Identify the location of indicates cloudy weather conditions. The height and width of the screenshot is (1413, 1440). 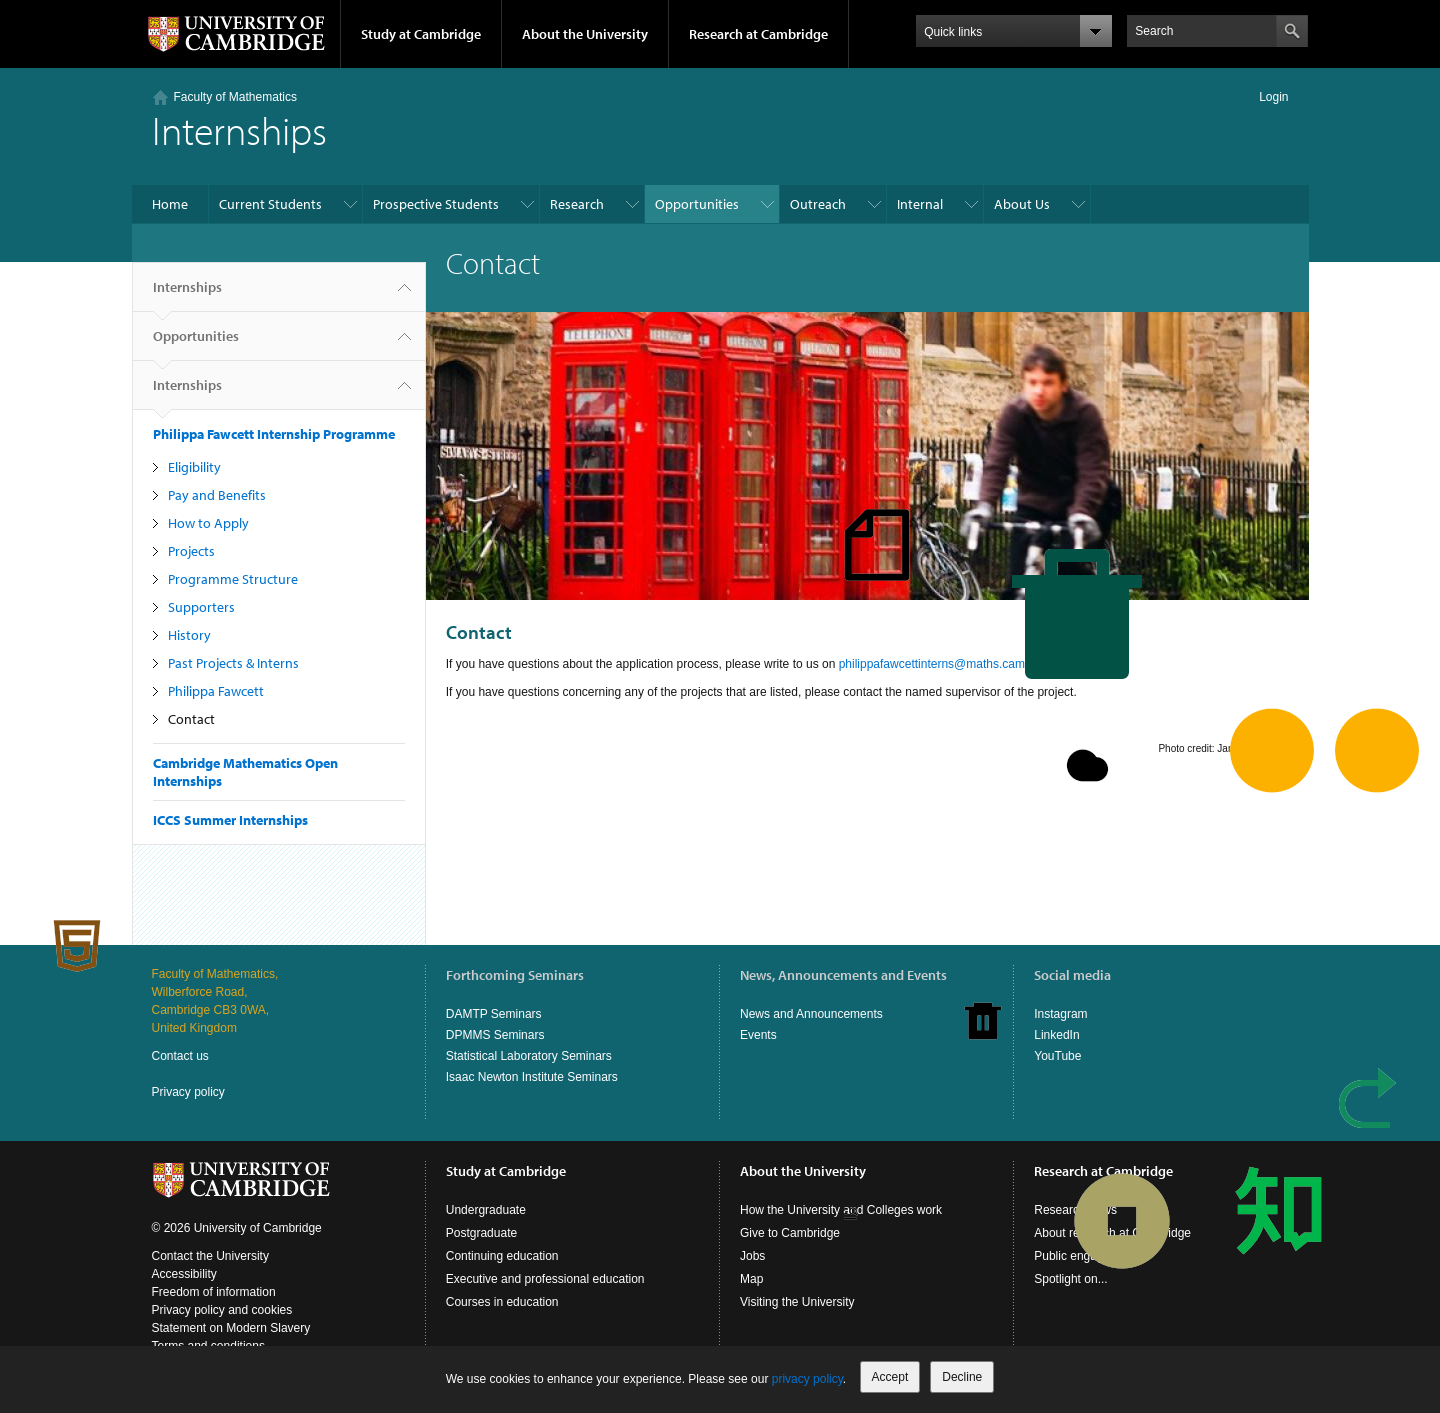
(1087, 764).